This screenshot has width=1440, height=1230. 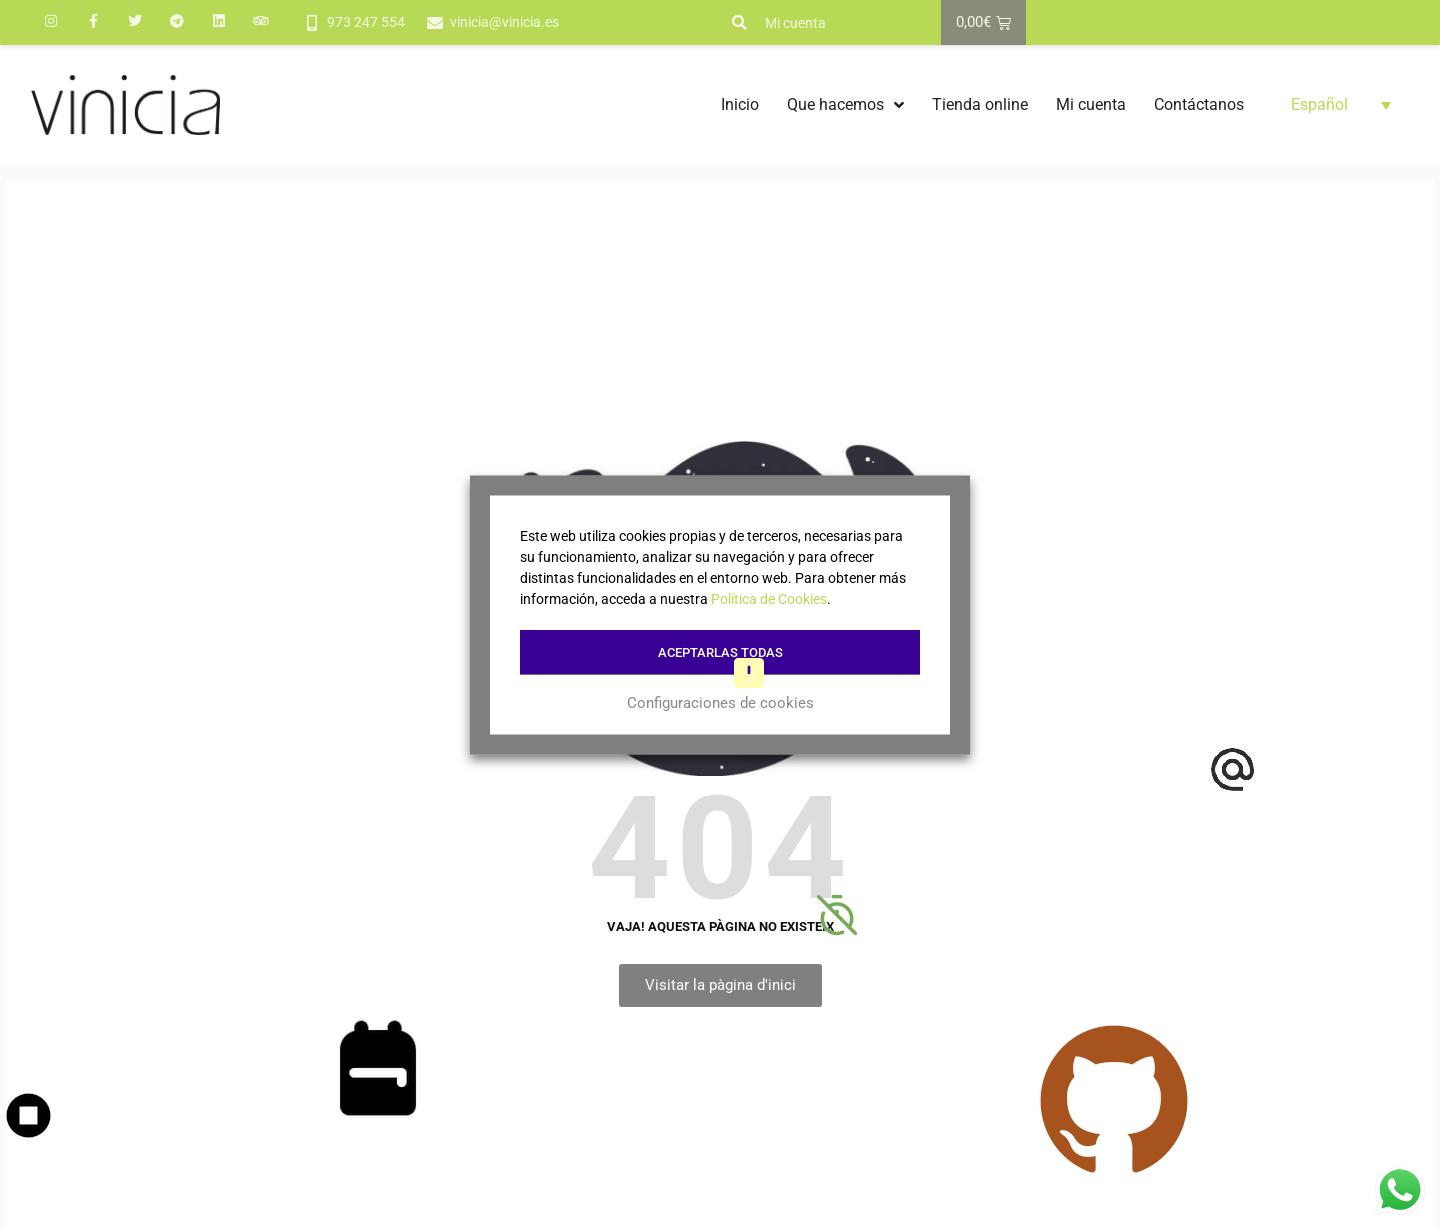 What do you see at coordinates (837, 915) in the screenshot?
I see `disable or cancel timer` at bounding box center [837, 915].